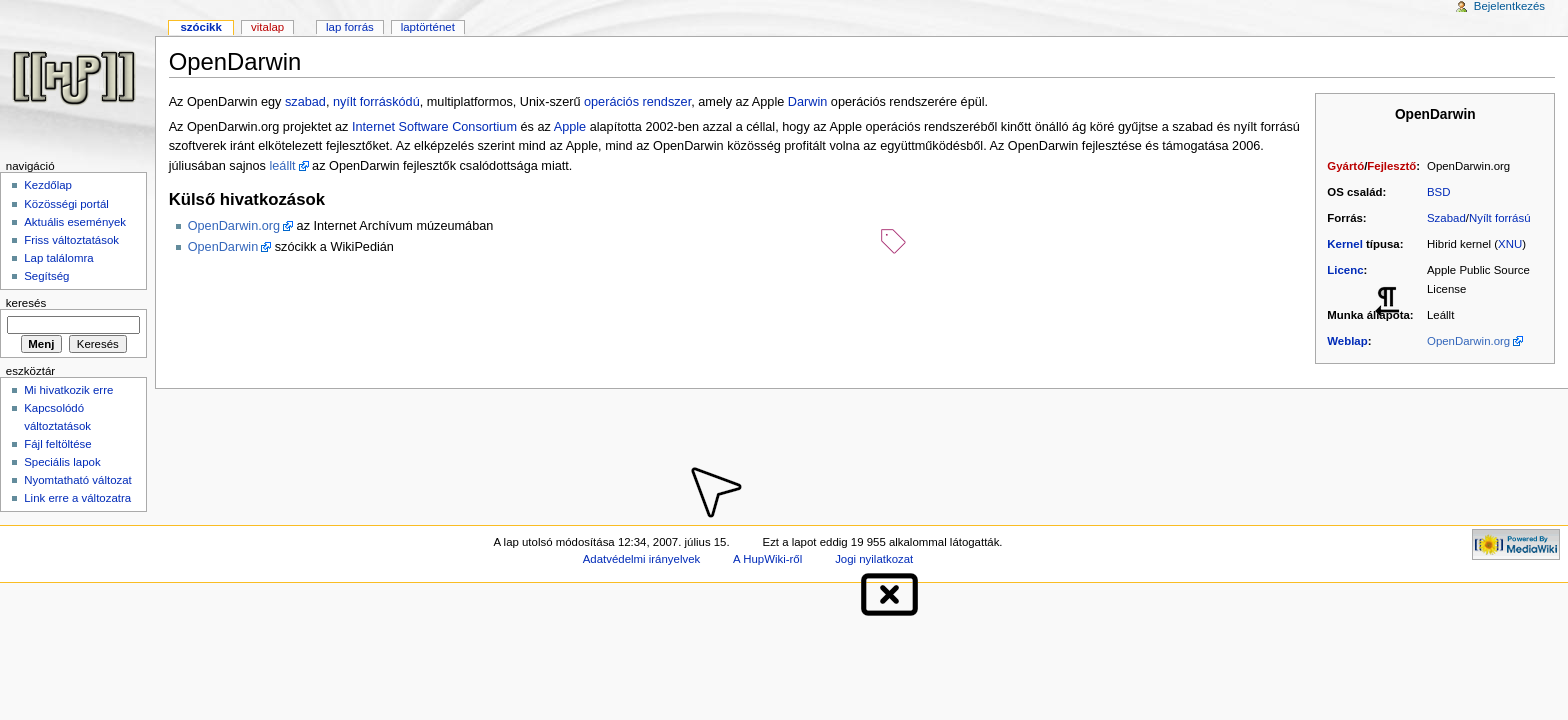  I want to click on tap to navigate to a destination, so click(712, 488).